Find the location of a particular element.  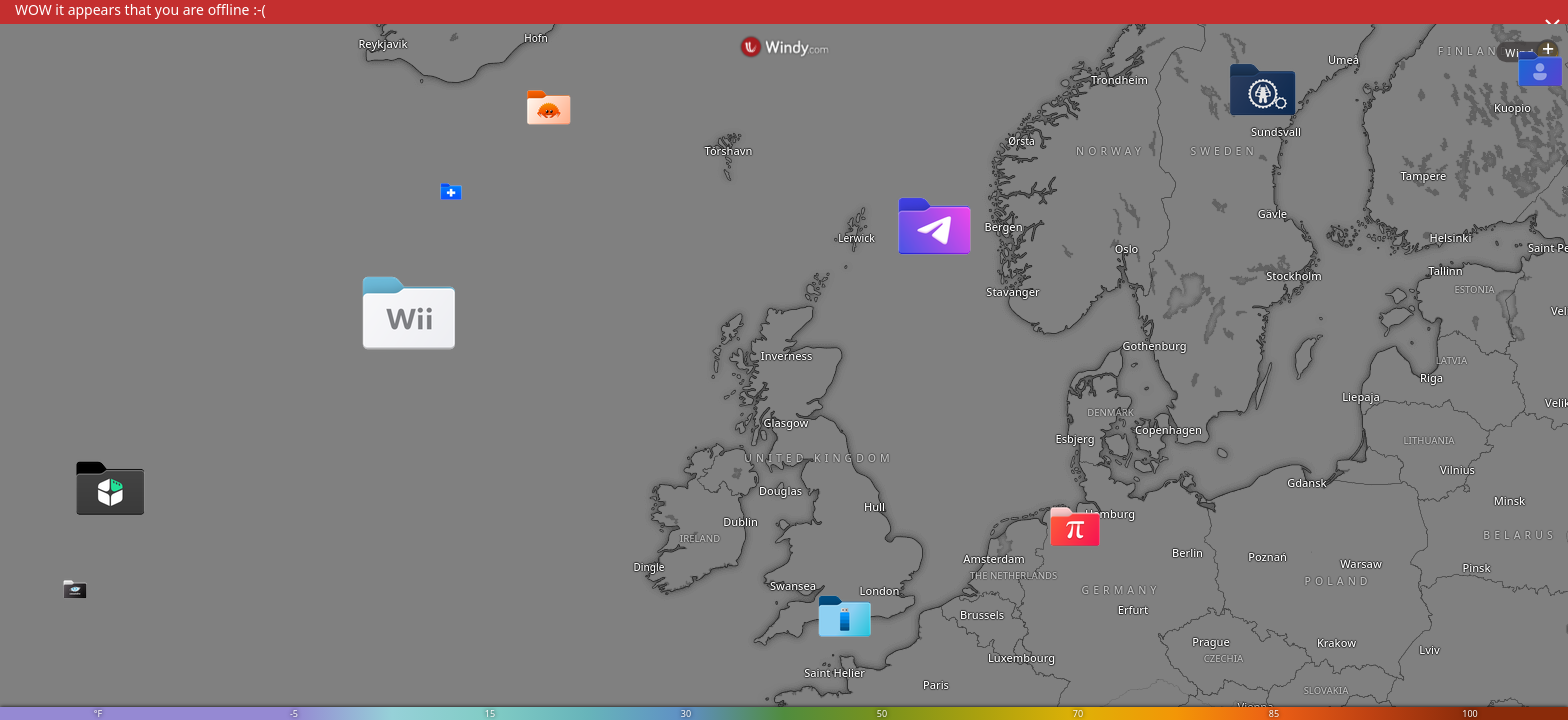

open rust programming projects folder is located at coordinates (548, 108).